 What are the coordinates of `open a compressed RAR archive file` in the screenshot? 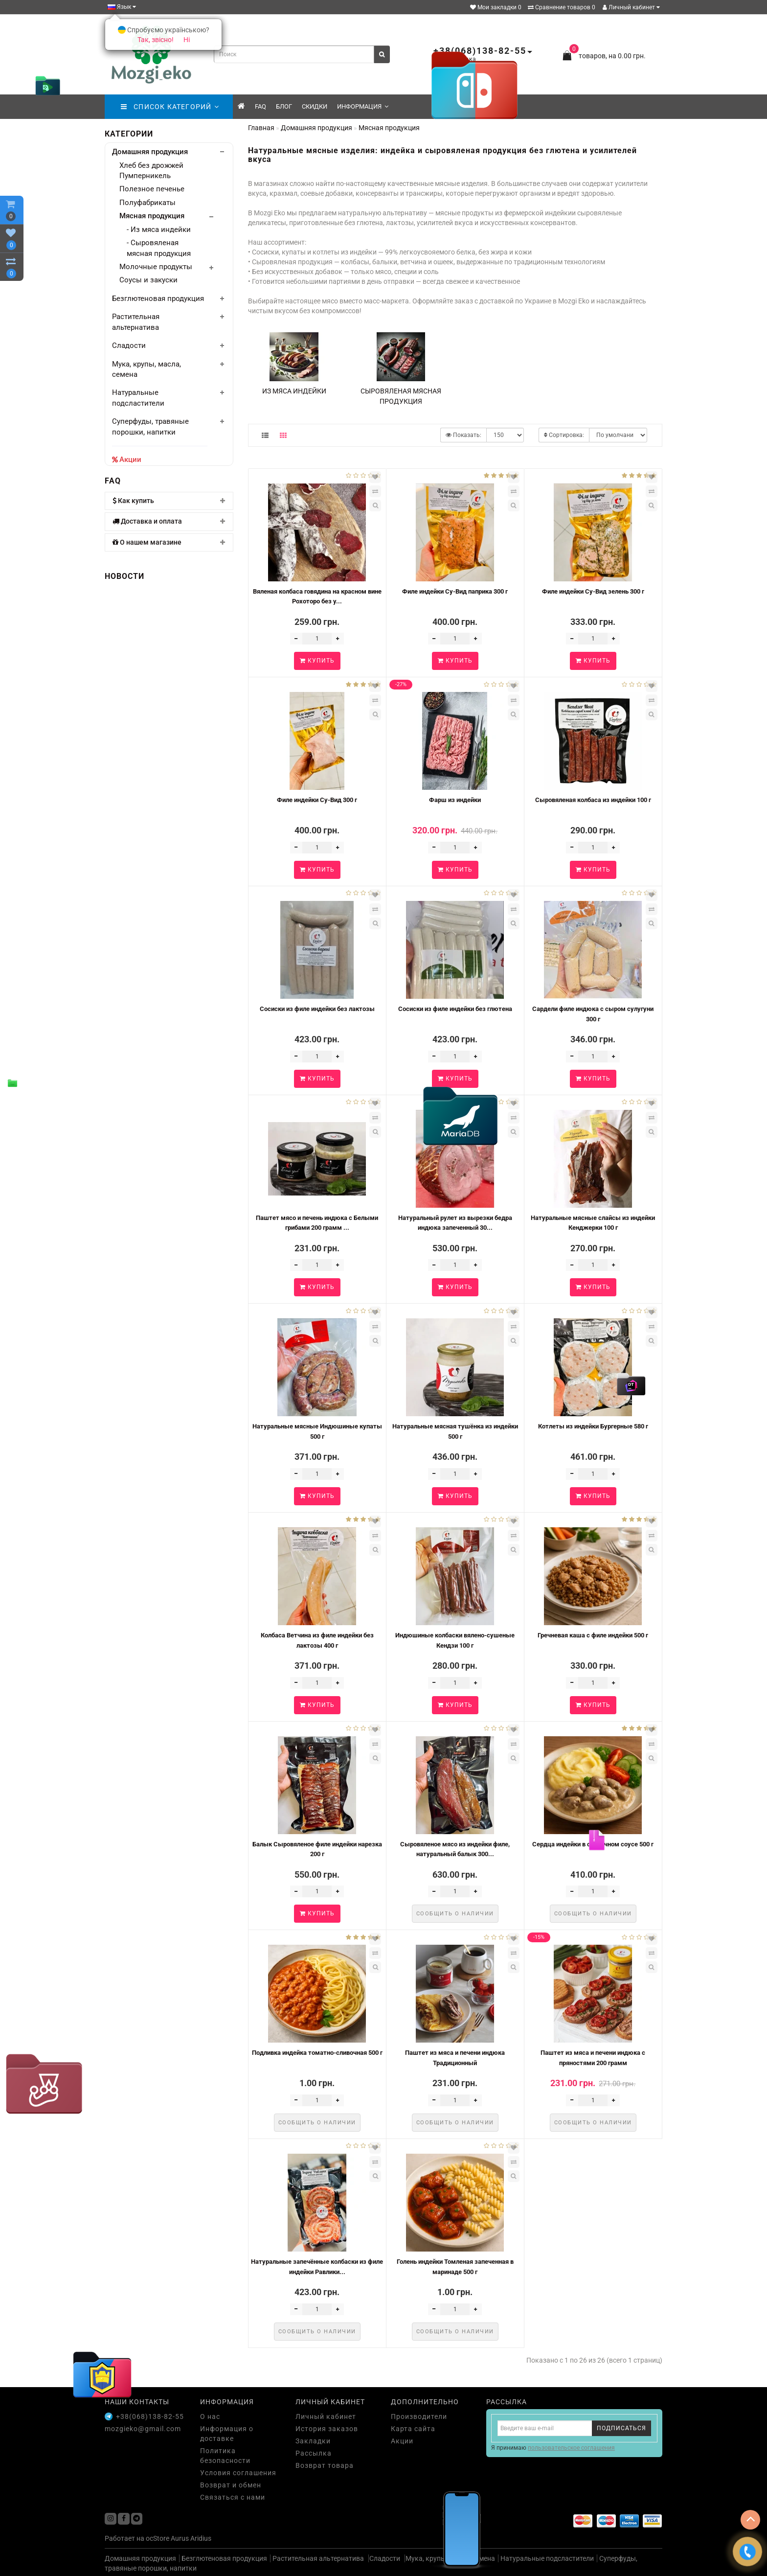 It's located at (597, 1840).